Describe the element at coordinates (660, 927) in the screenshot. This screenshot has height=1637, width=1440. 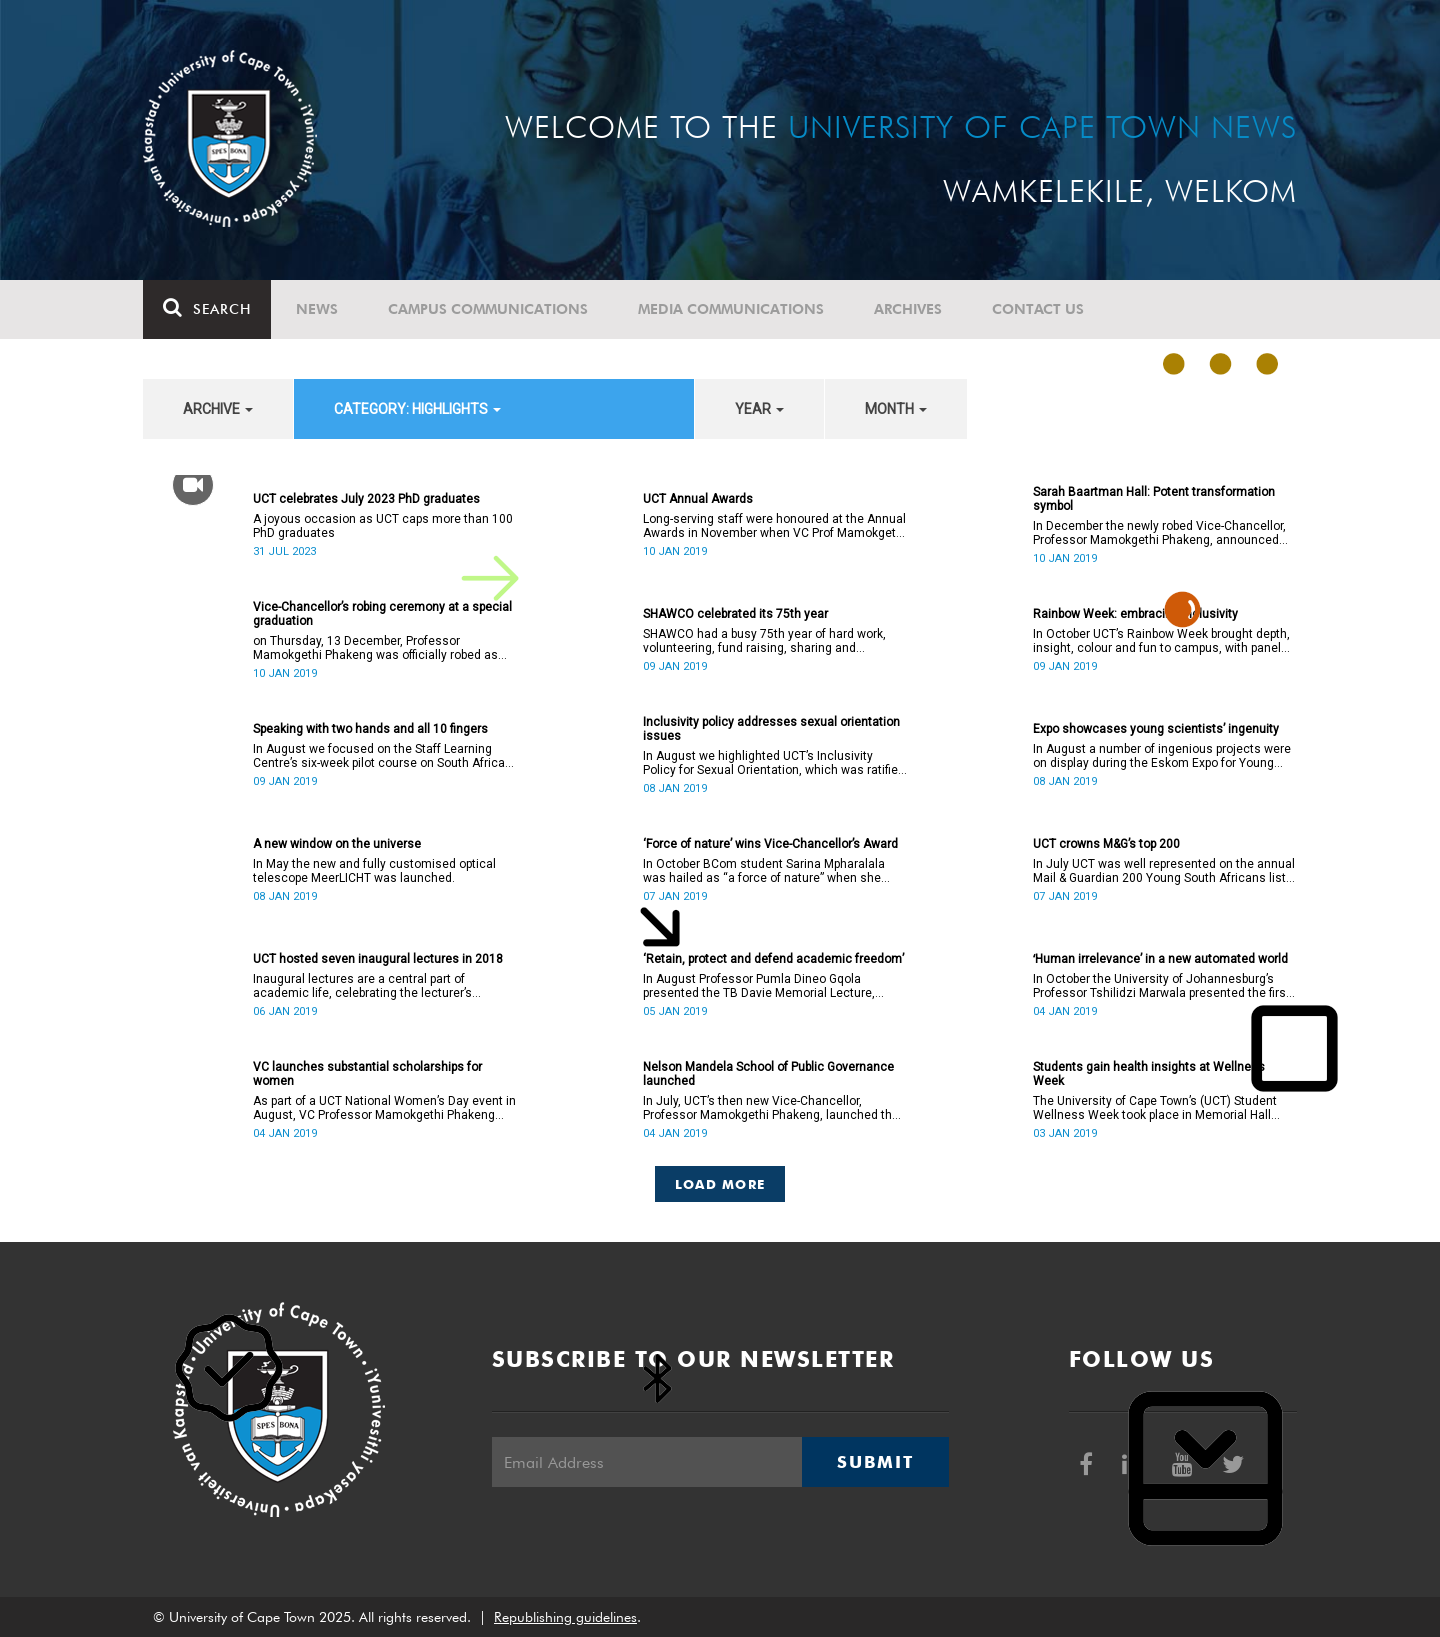
I see `navigate to the next item diagonally` at that location.